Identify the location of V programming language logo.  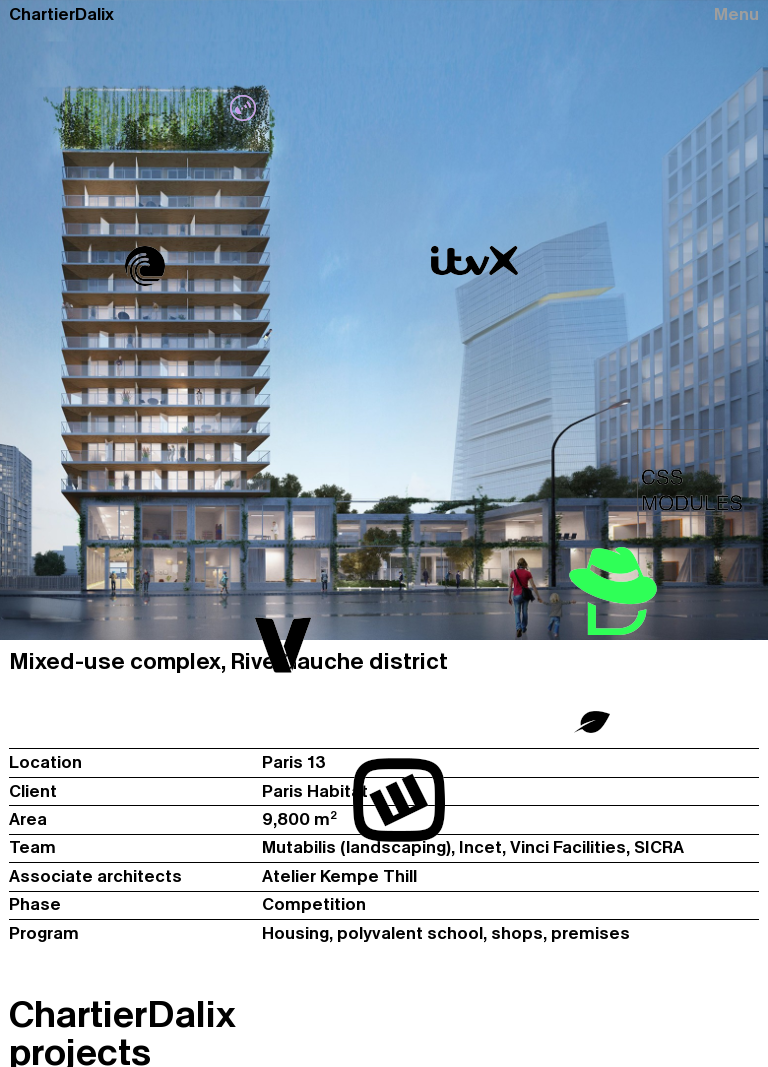
(283, 645).